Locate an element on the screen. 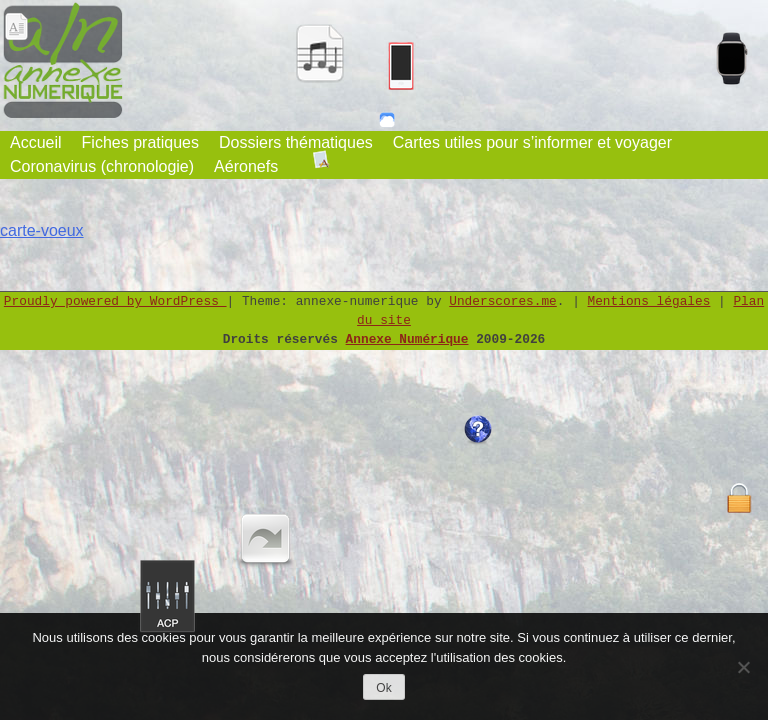 The image size is (768, 720). indicates a symbolic link or shortcut to another file is located at coordinates (266, 541).